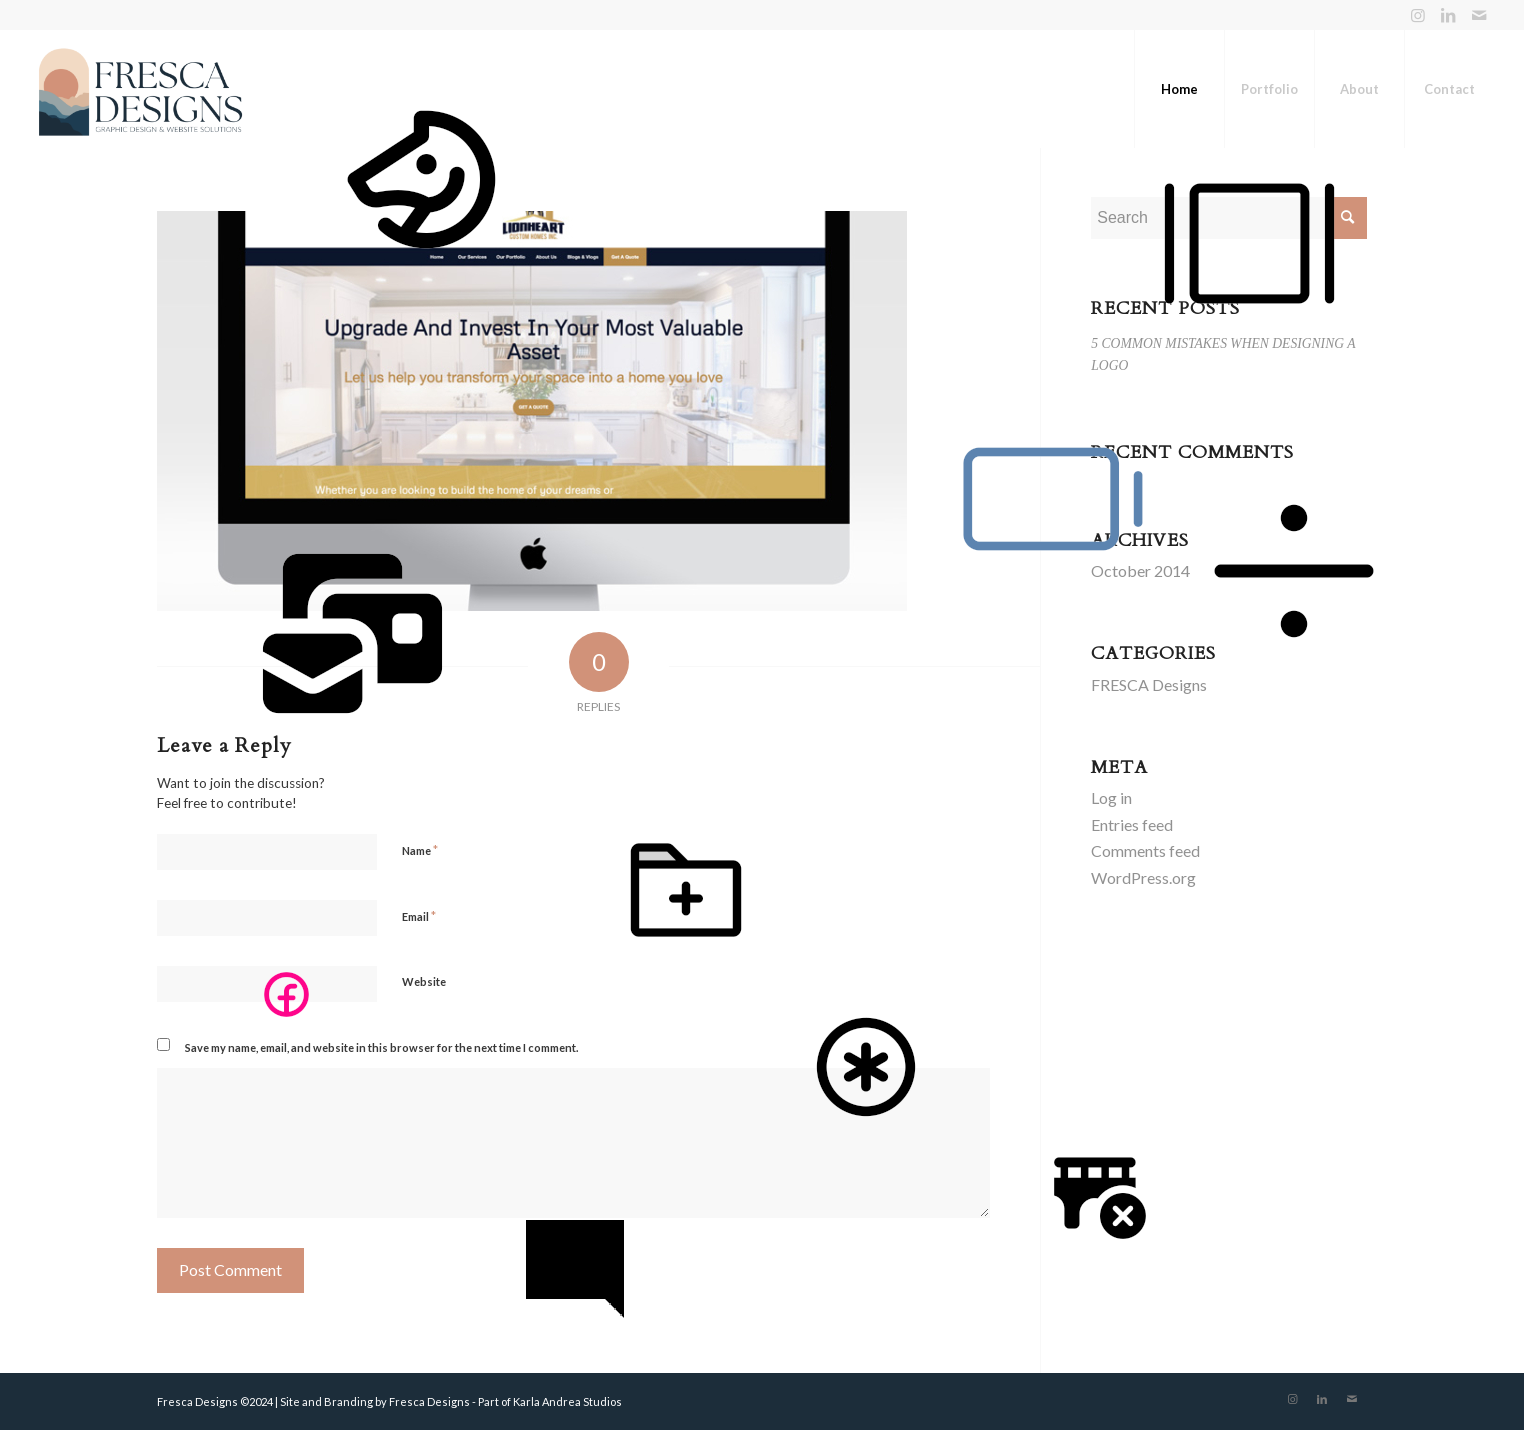 The width and height of the screenshot is (1524, 1430). I want to click on start a slideshow presentation, so click(1249, 243).